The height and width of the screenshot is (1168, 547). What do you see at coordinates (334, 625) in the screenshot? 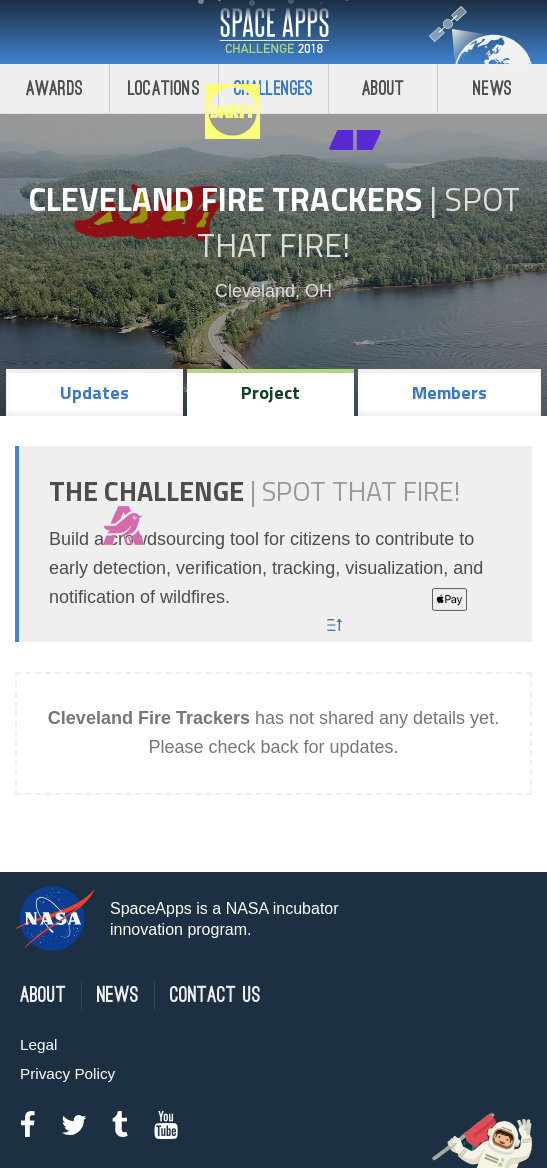
I see `sort items in ascending order` at bounding box center [334, 625].